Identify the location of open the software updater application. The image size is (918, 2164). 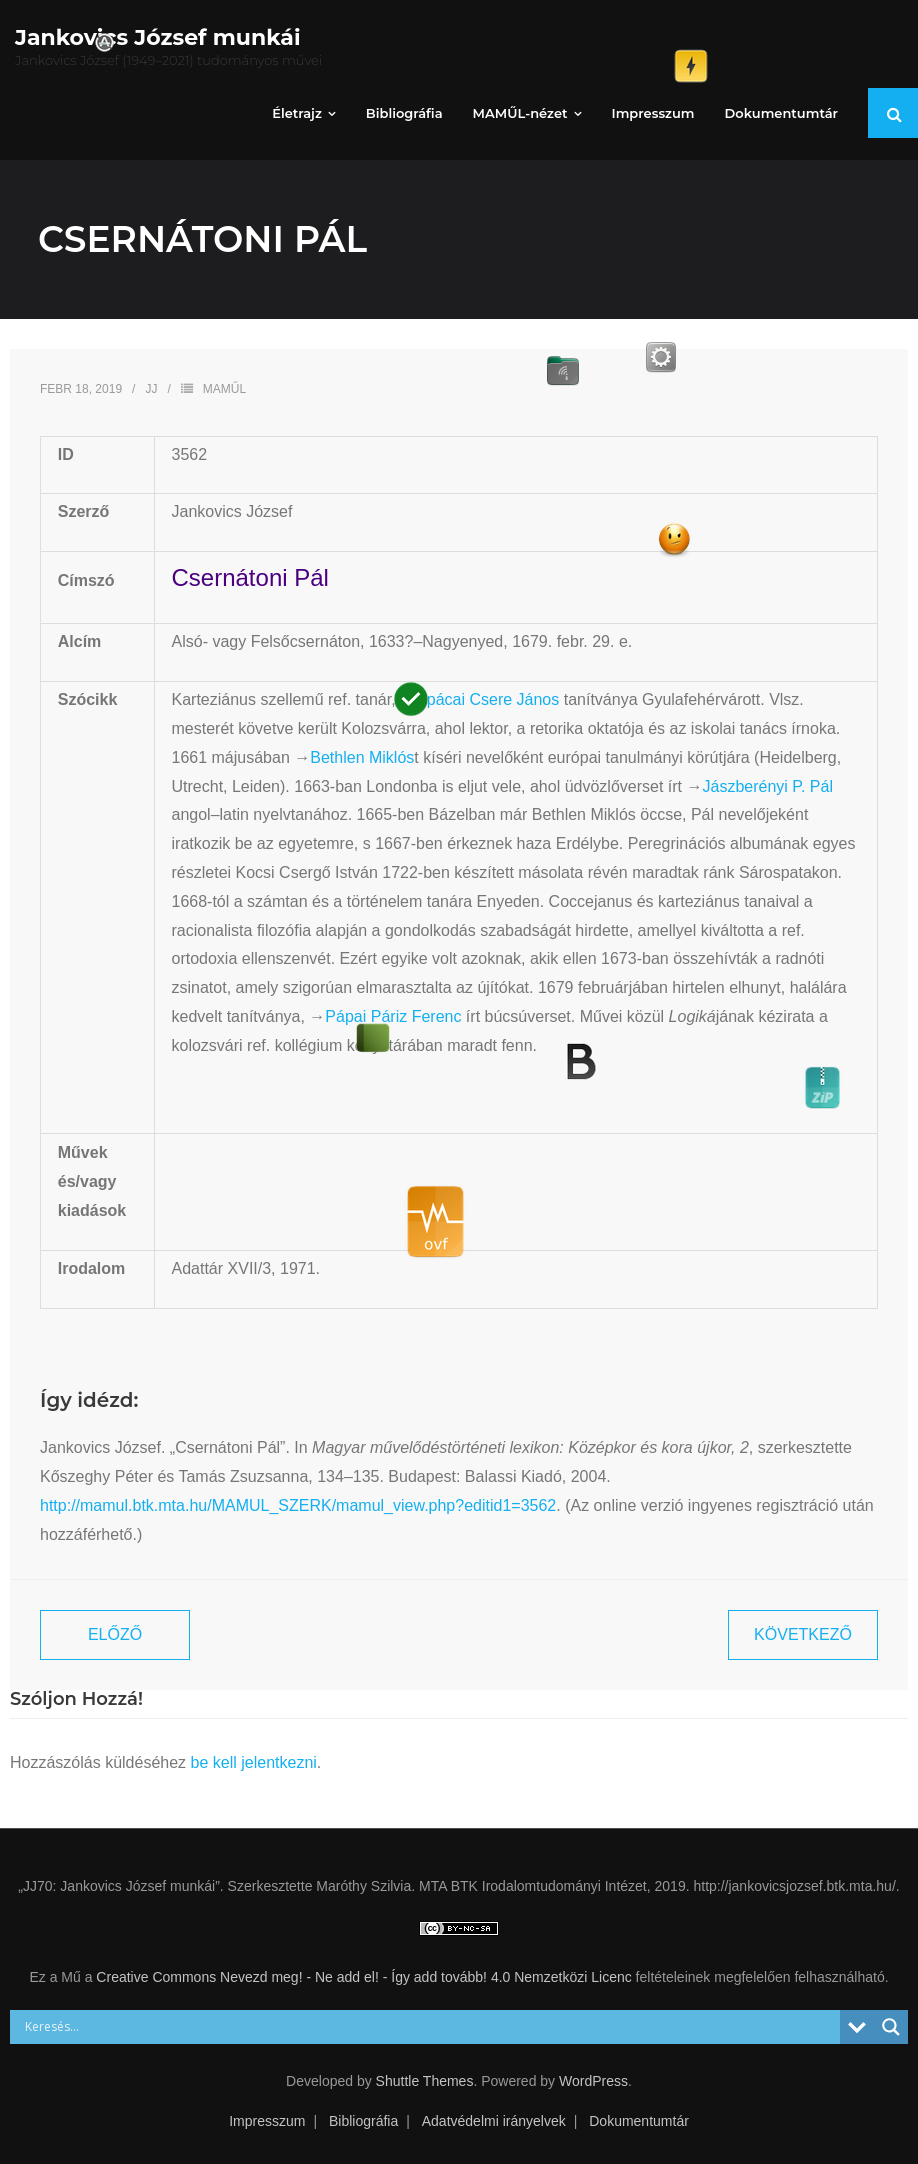
(104, 42).